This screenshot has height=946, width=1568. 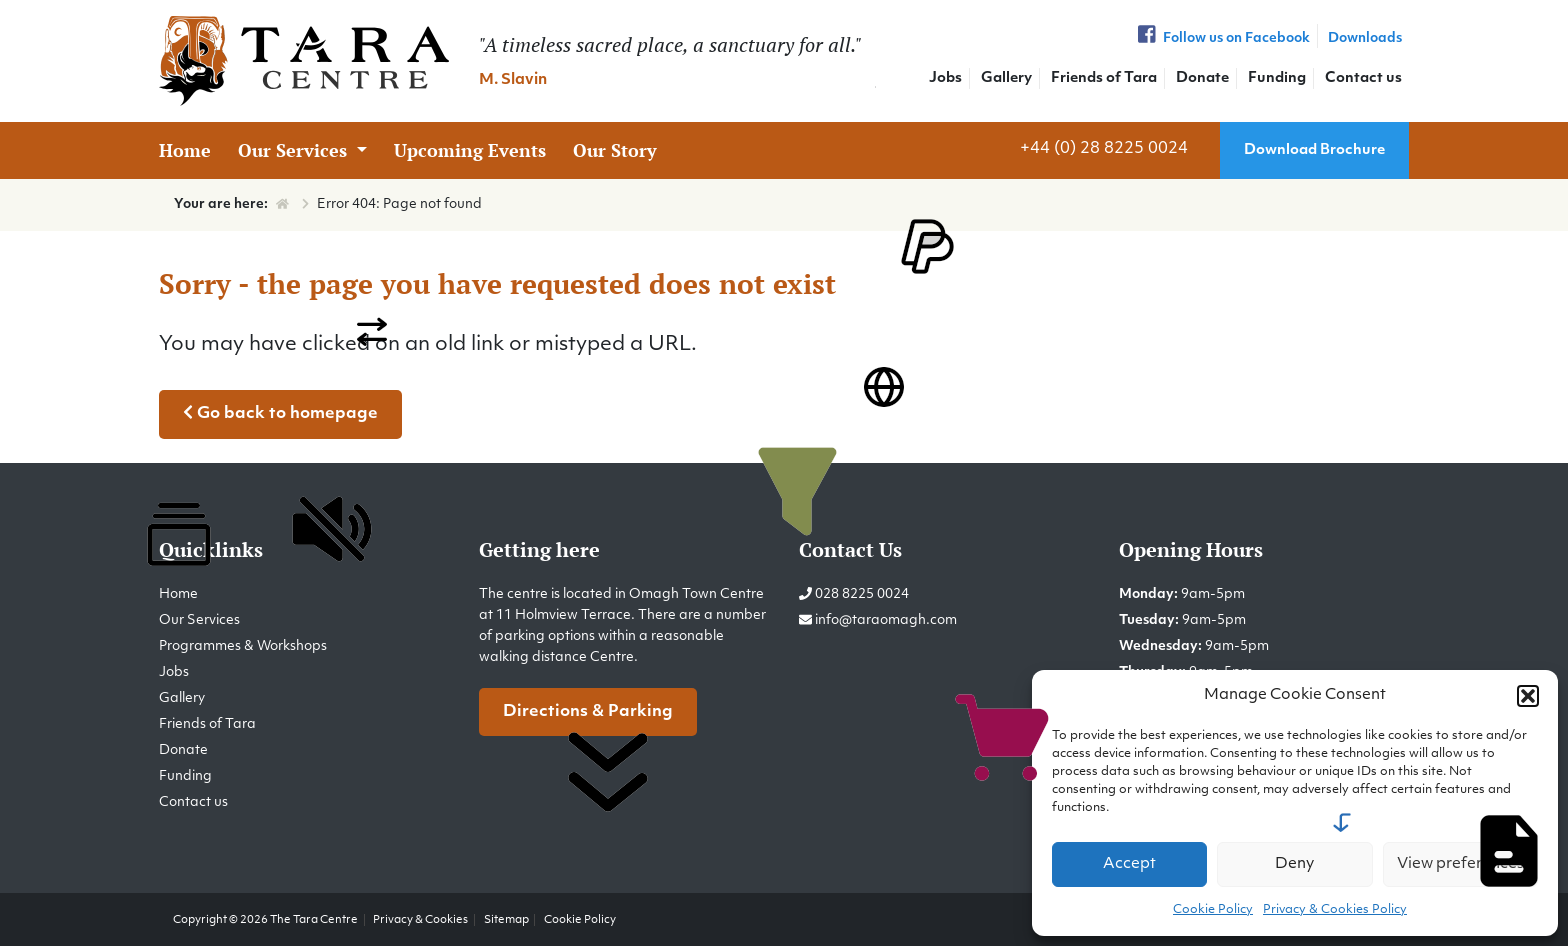 I want to click on filter results or content, so click(x=797, y=486).